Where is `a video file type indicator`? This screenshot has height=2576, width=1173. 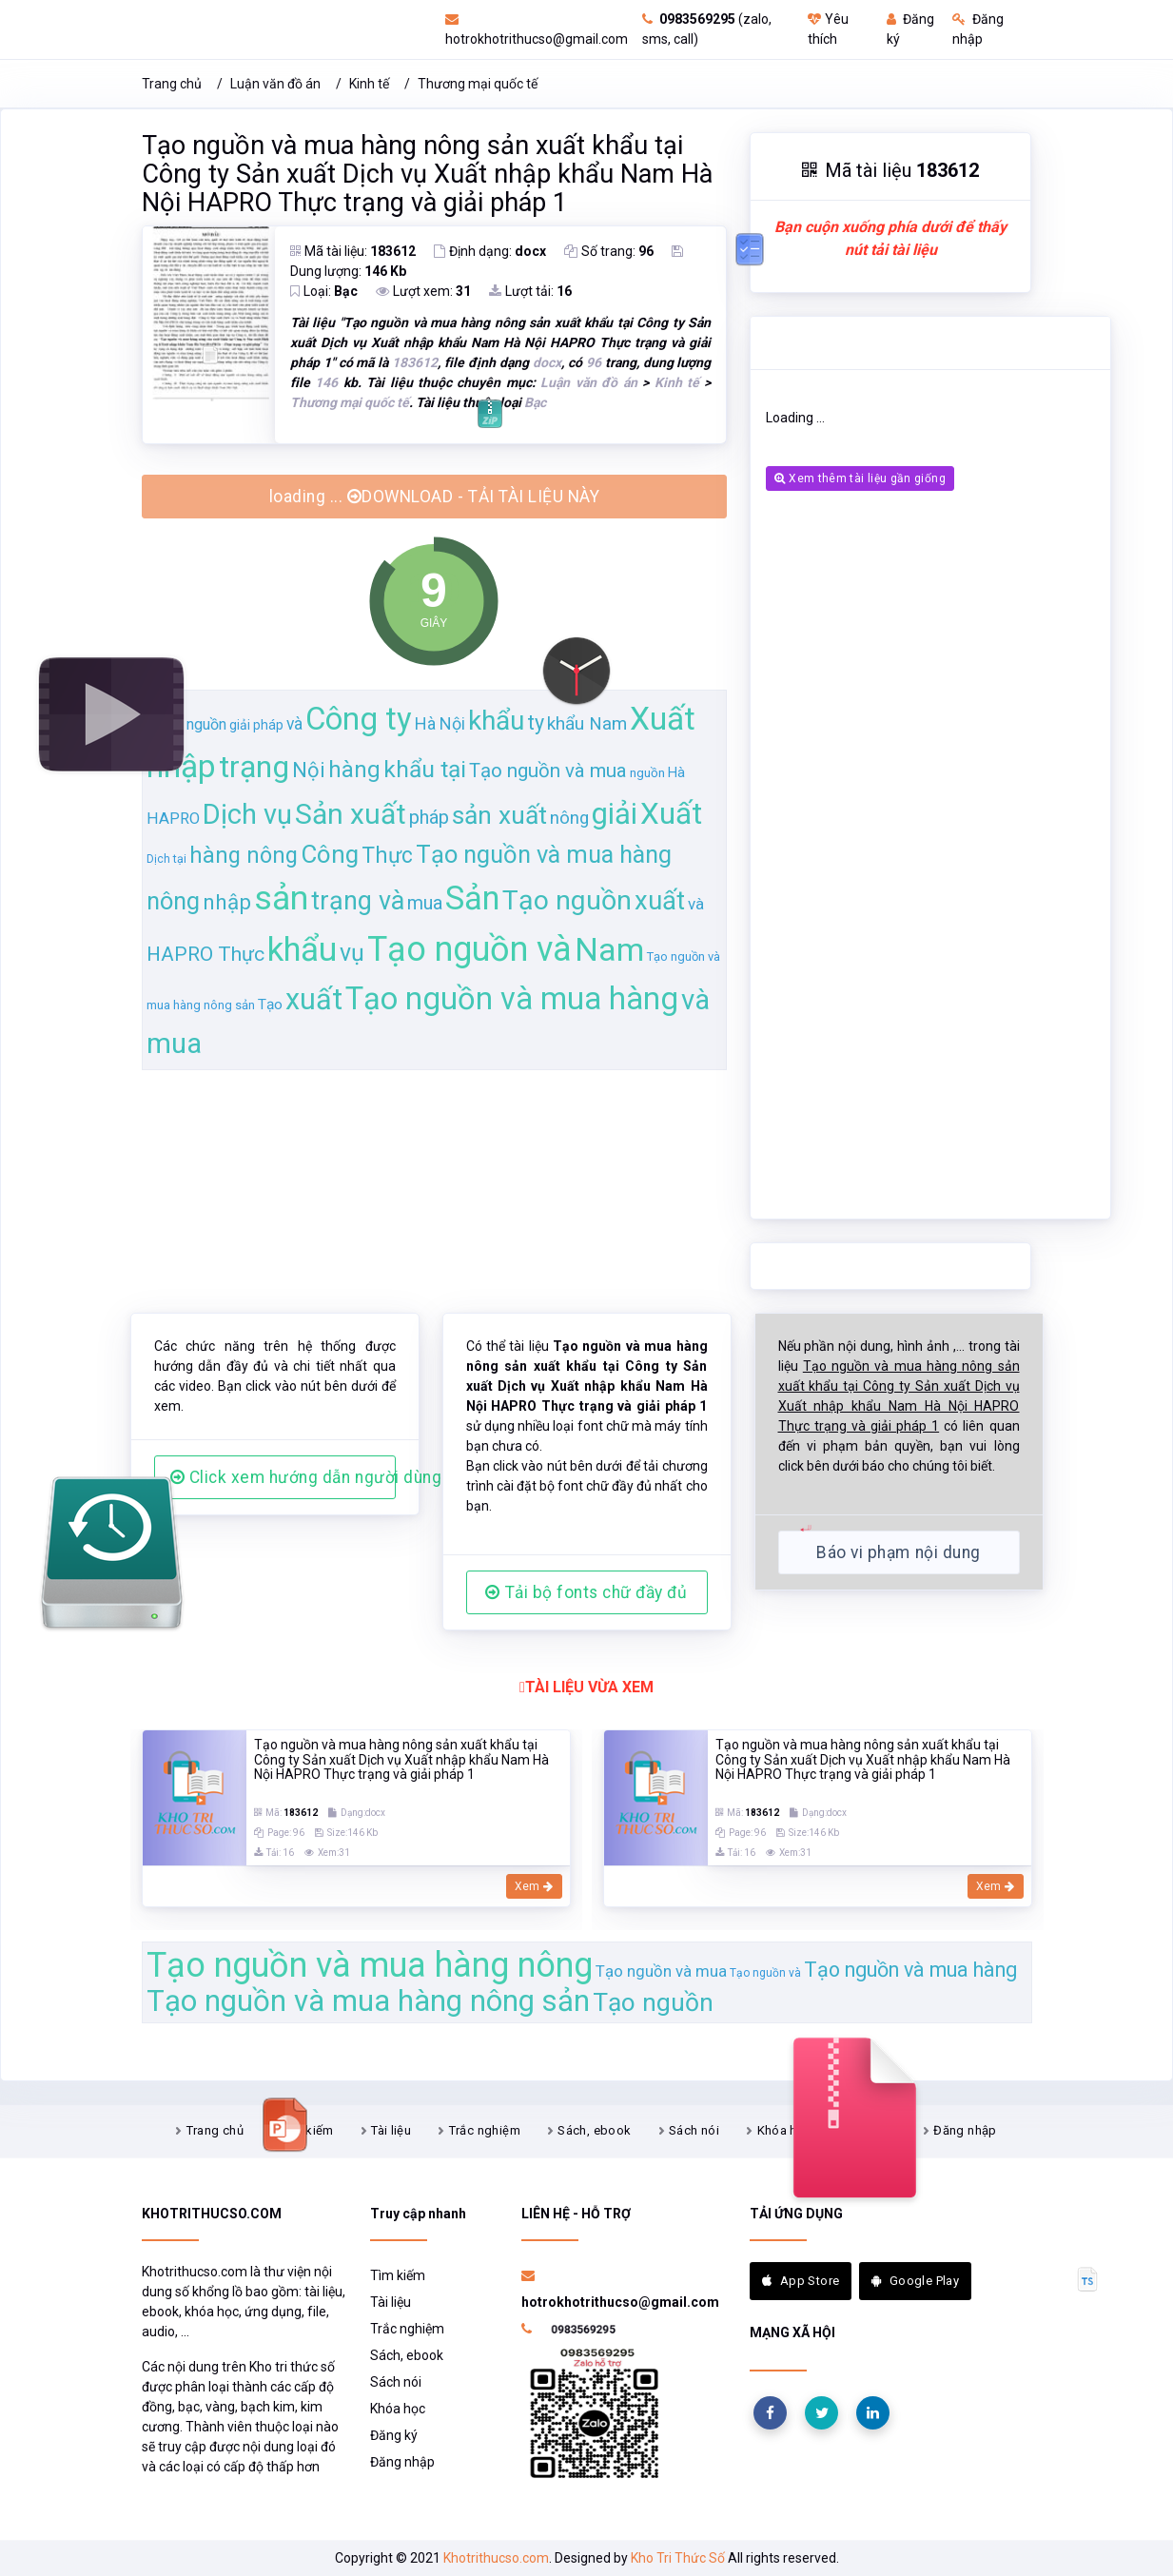
a video file type indicator is located at coordinates (111, 704).